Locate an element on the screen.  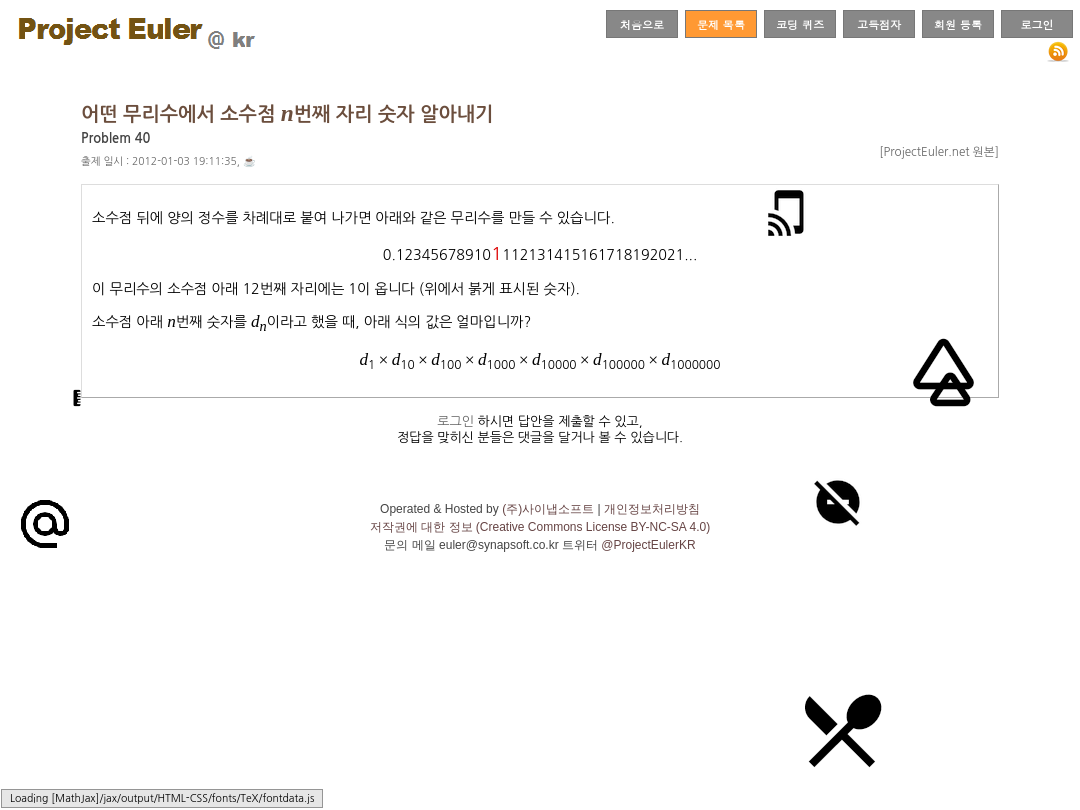
enter or view email address is located at coordinates (45, 524).